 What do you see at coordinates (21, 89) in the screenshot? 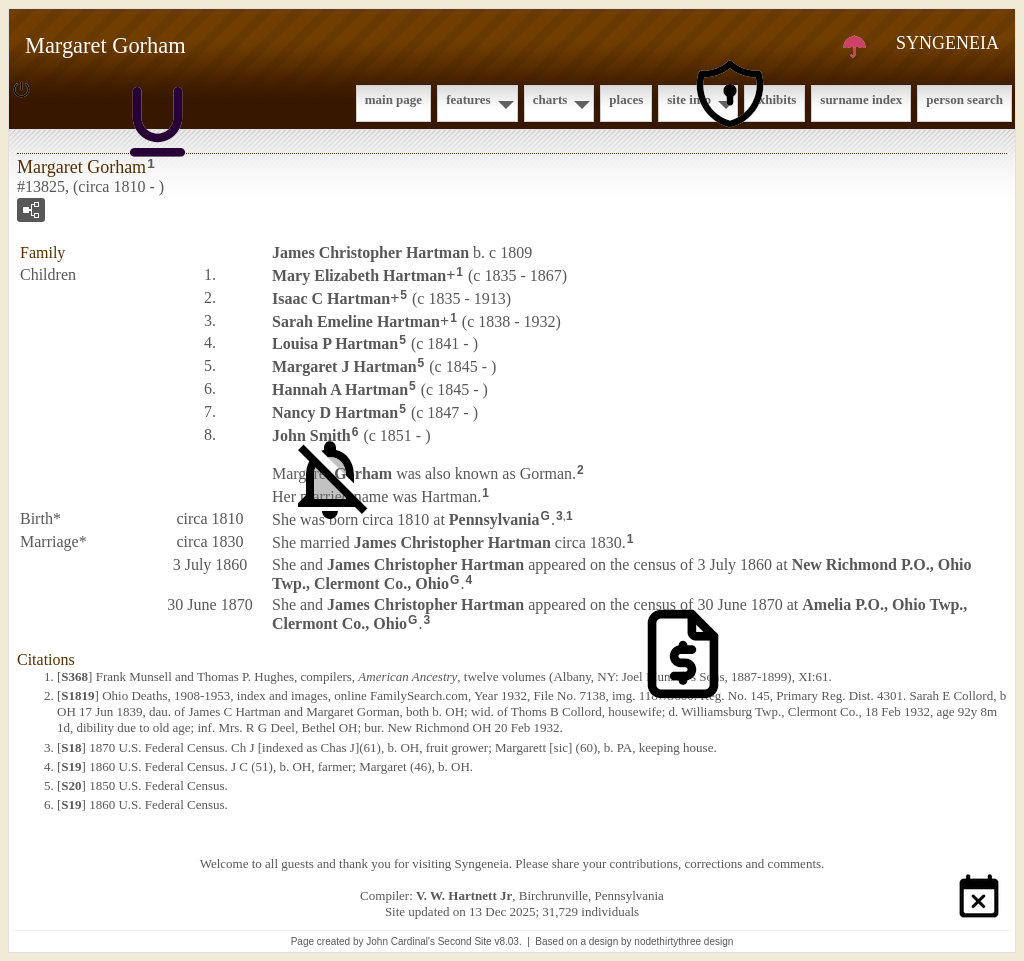
I see `turn off or shut down the device` at bounding box center [21, 89].